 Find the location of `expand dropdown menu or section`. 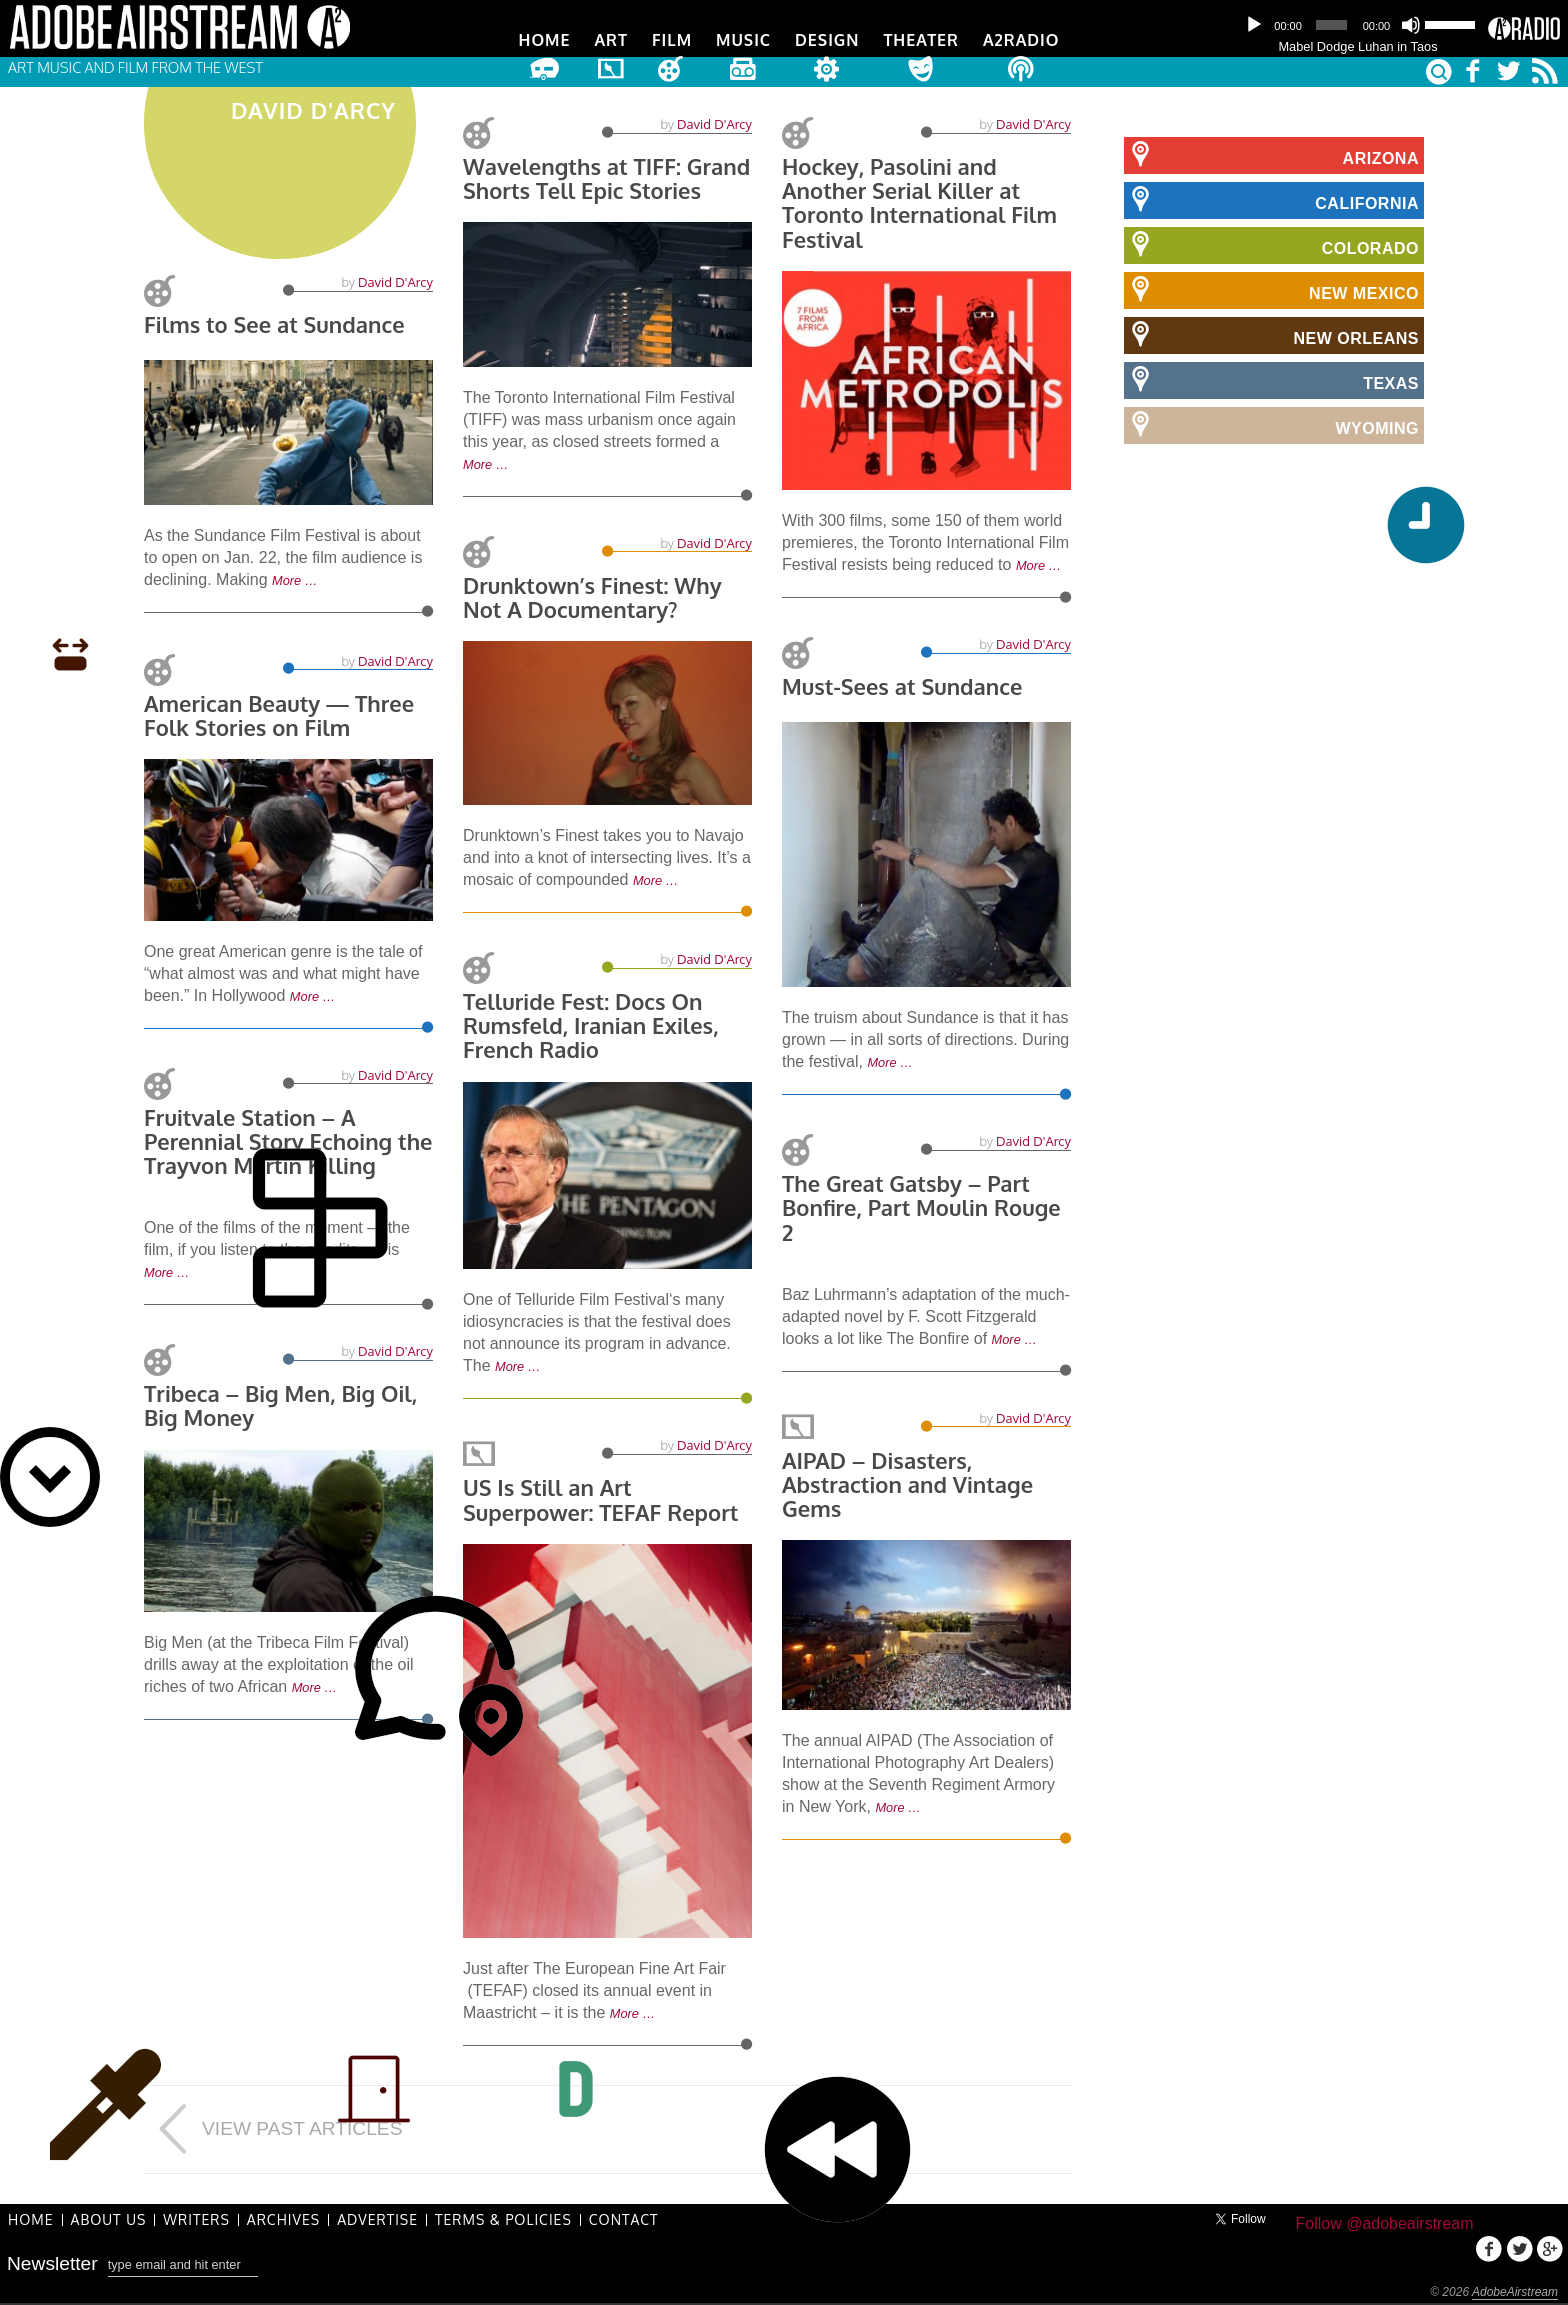

expand dropdown menu or section is located at coordinates (50, 1477).